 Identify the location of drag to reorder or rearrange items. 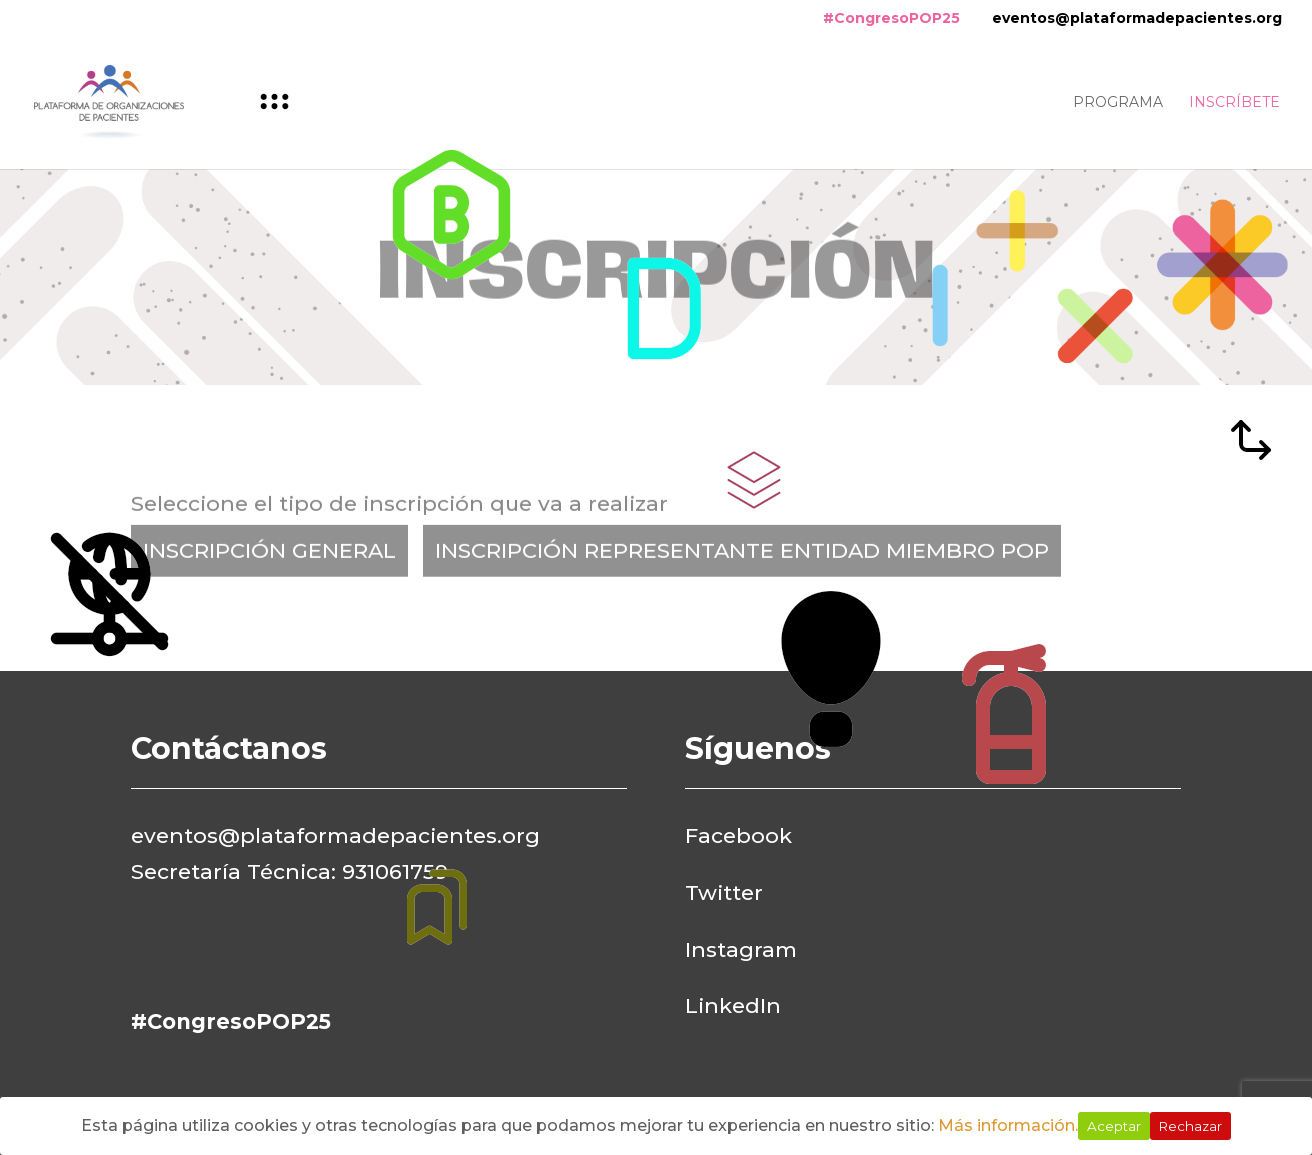
(274, 101).